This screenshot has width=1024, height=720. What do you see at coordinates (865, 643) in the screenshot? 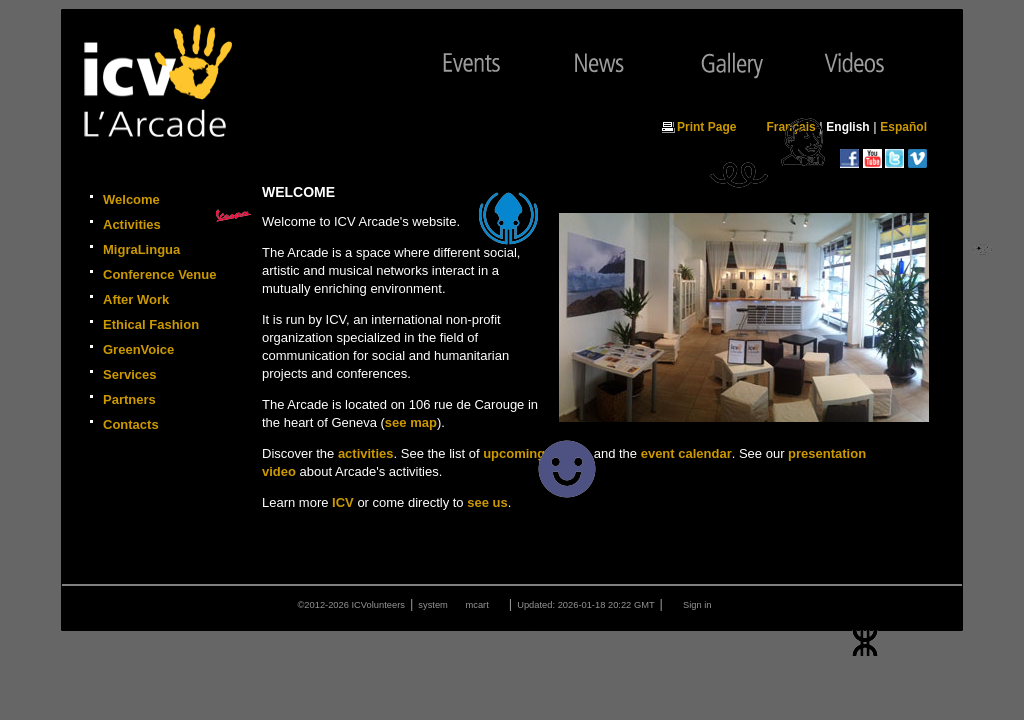
I see `open the Shenzhen Metro app` at bounding box center [865, 643].